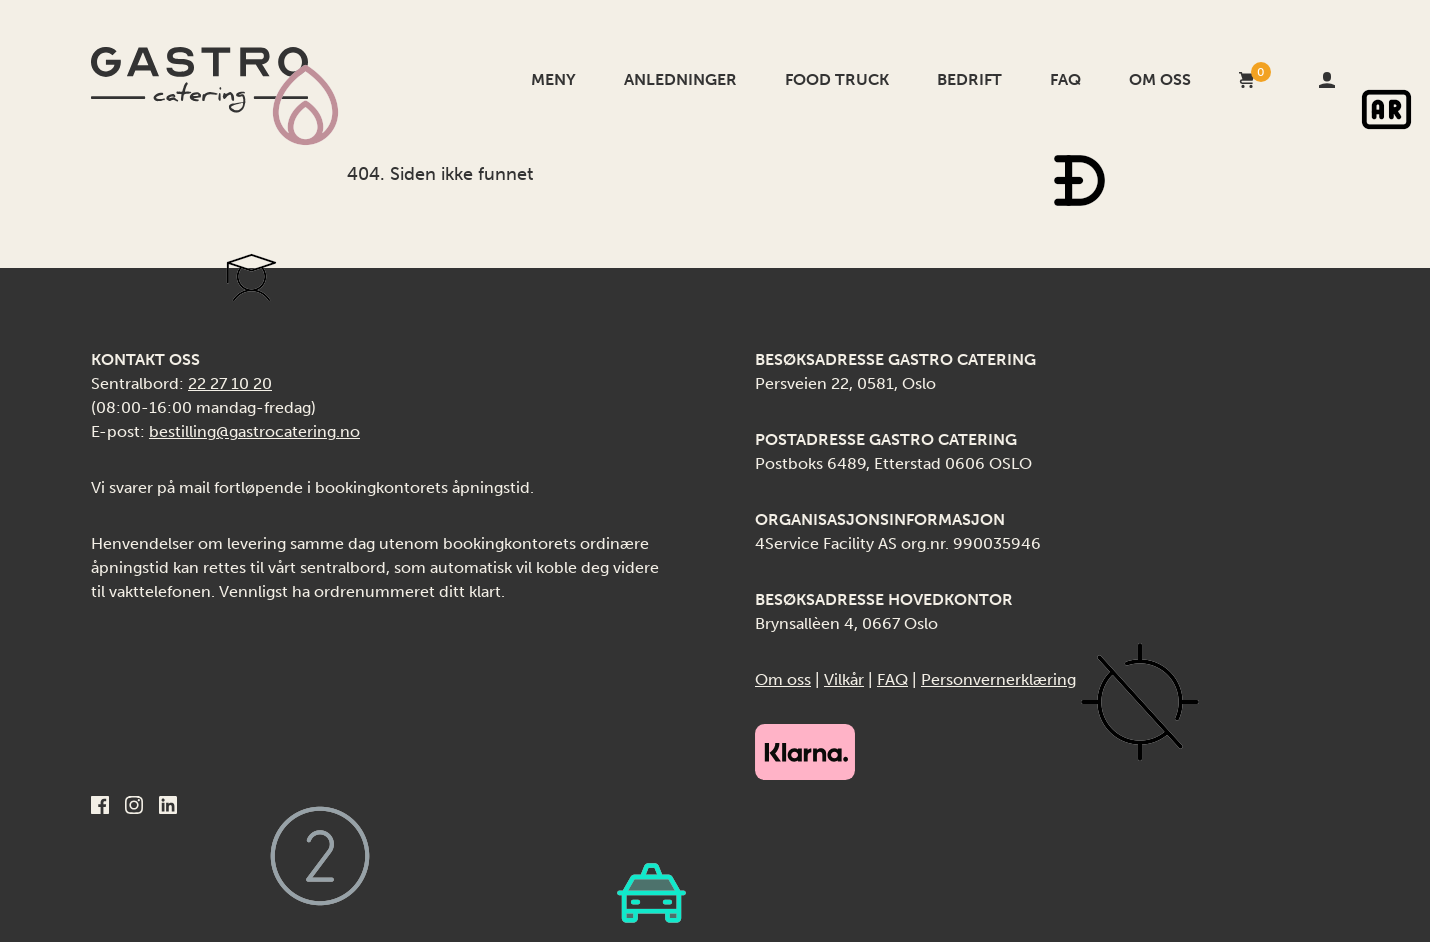  I want to click on location services disabled, so click(1140, 702).